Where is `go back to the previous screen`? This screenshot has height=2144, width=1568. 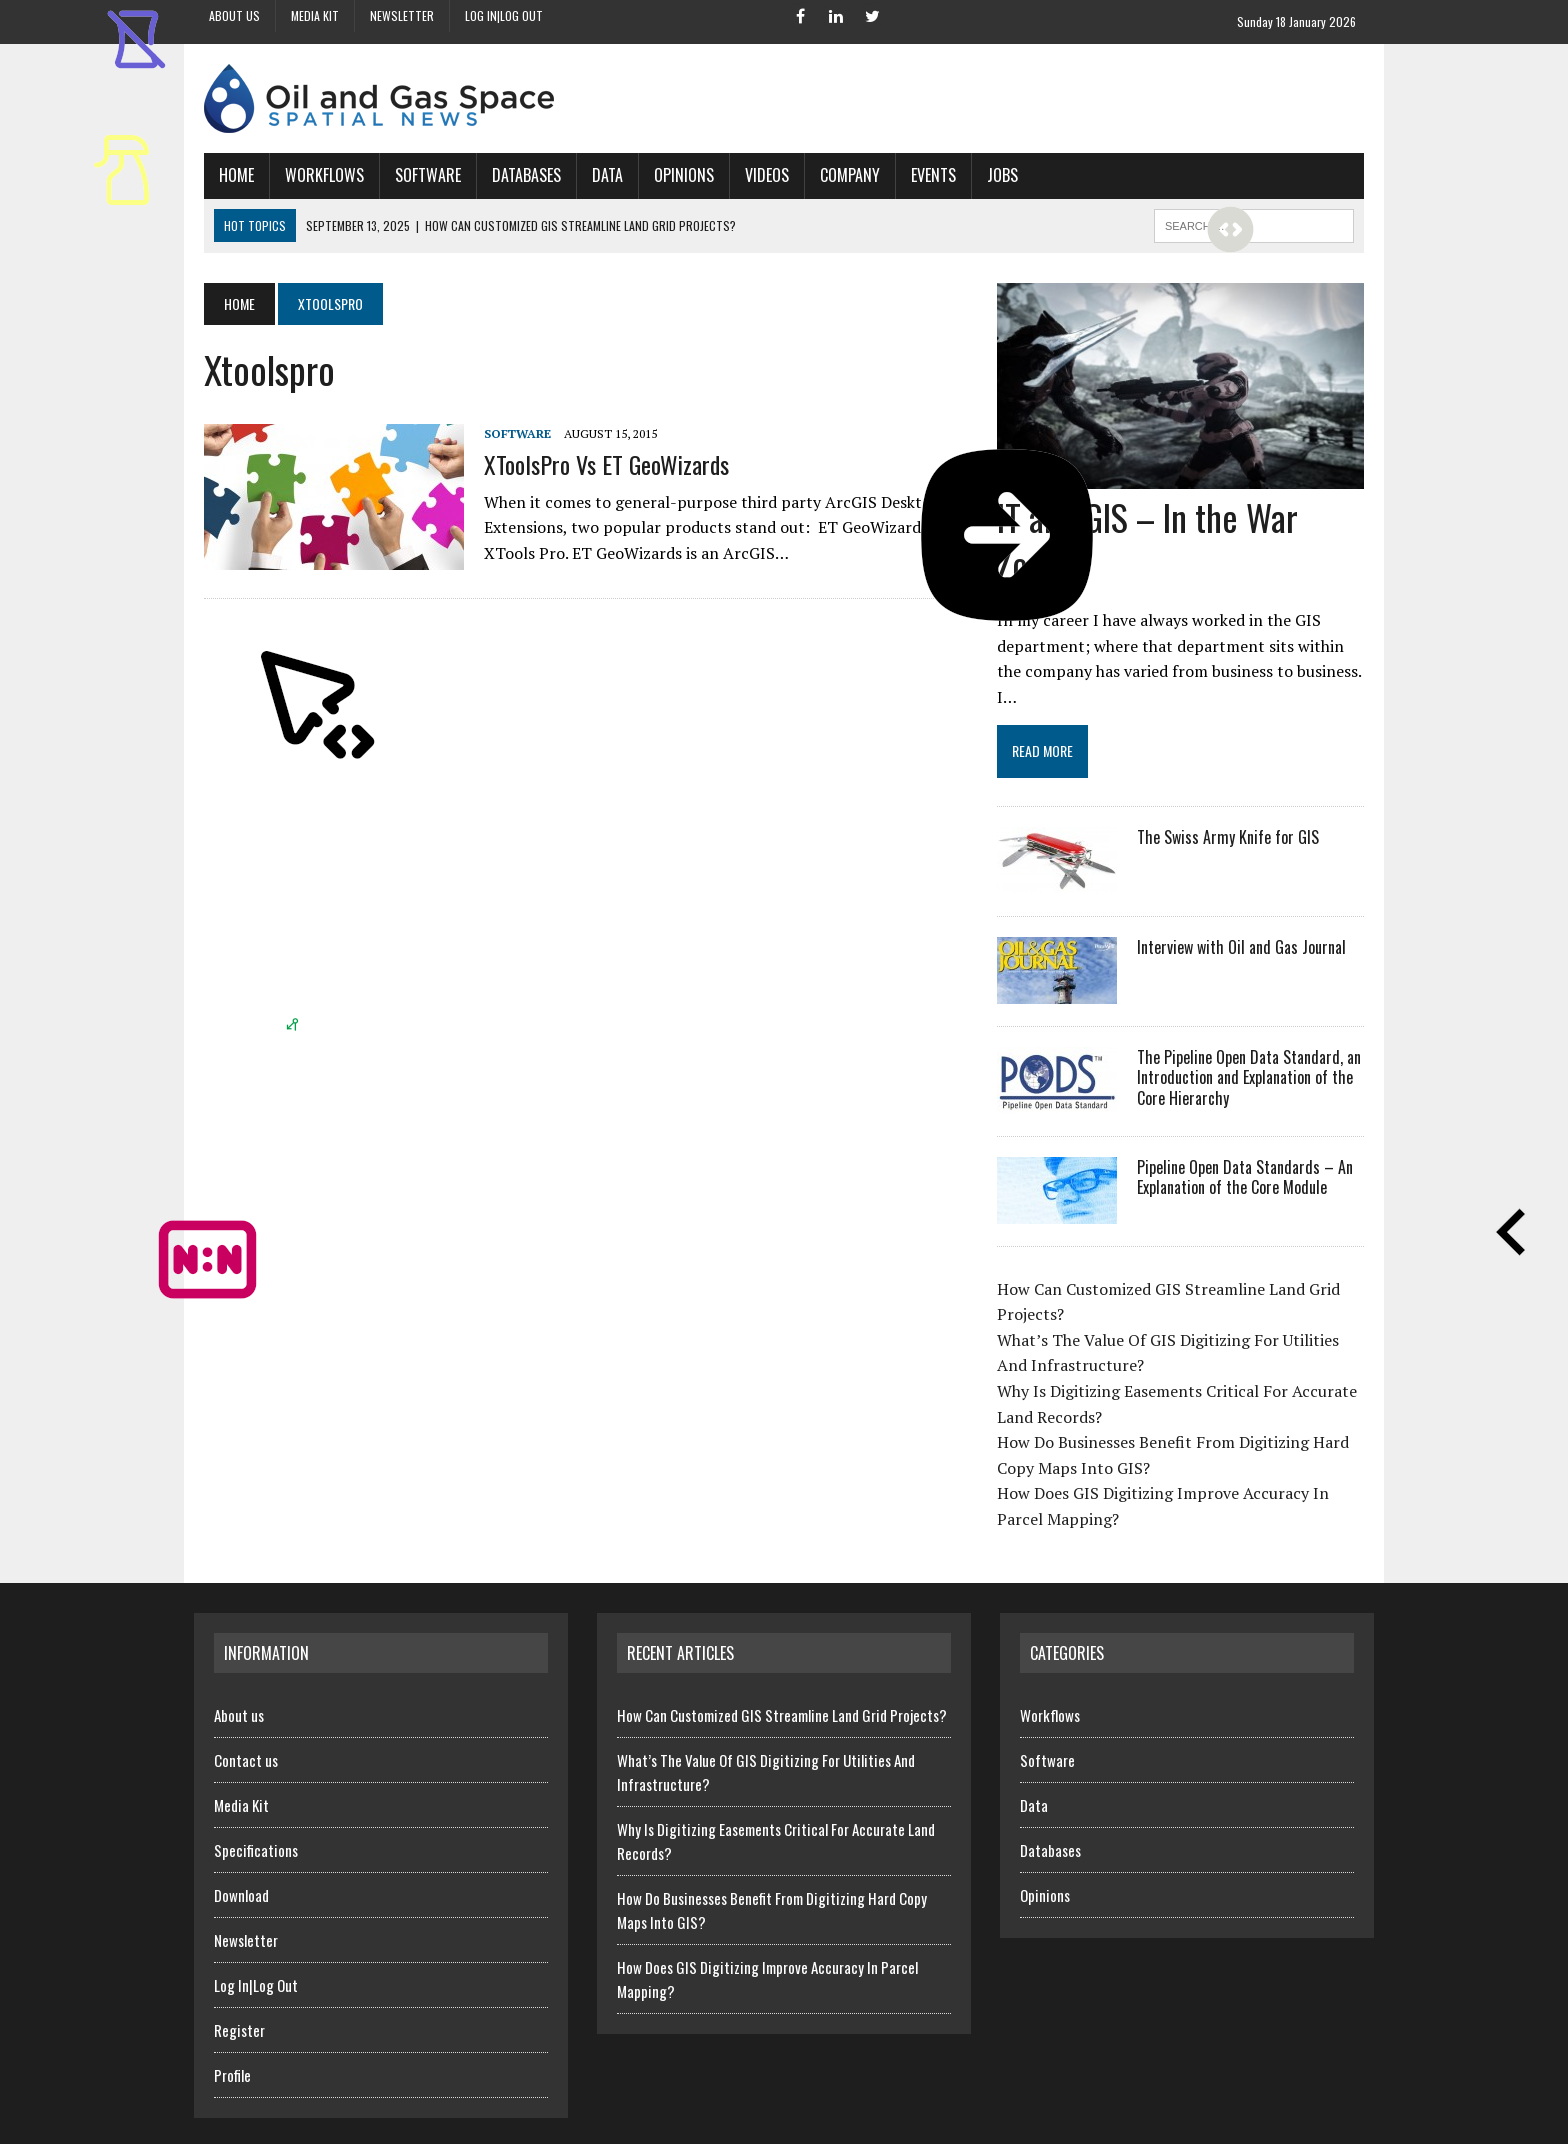 go back to the previous screen is located at coordinates (1511, 1232).